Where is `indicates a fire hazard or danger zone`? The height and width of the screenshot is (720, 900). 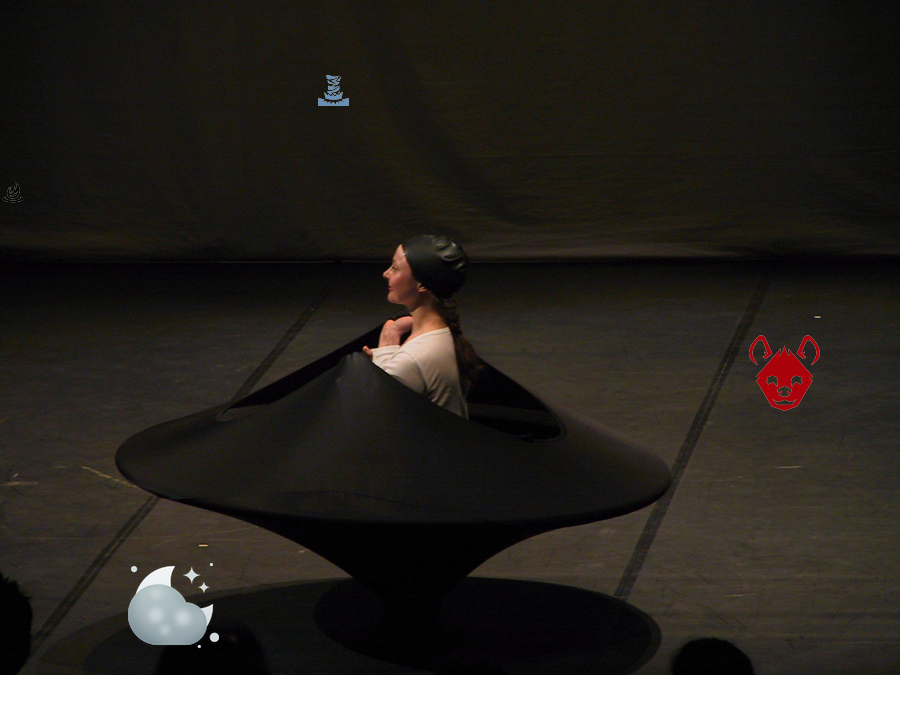
indicates a fire hazard or danger zone is located at coordinates (13, 192).